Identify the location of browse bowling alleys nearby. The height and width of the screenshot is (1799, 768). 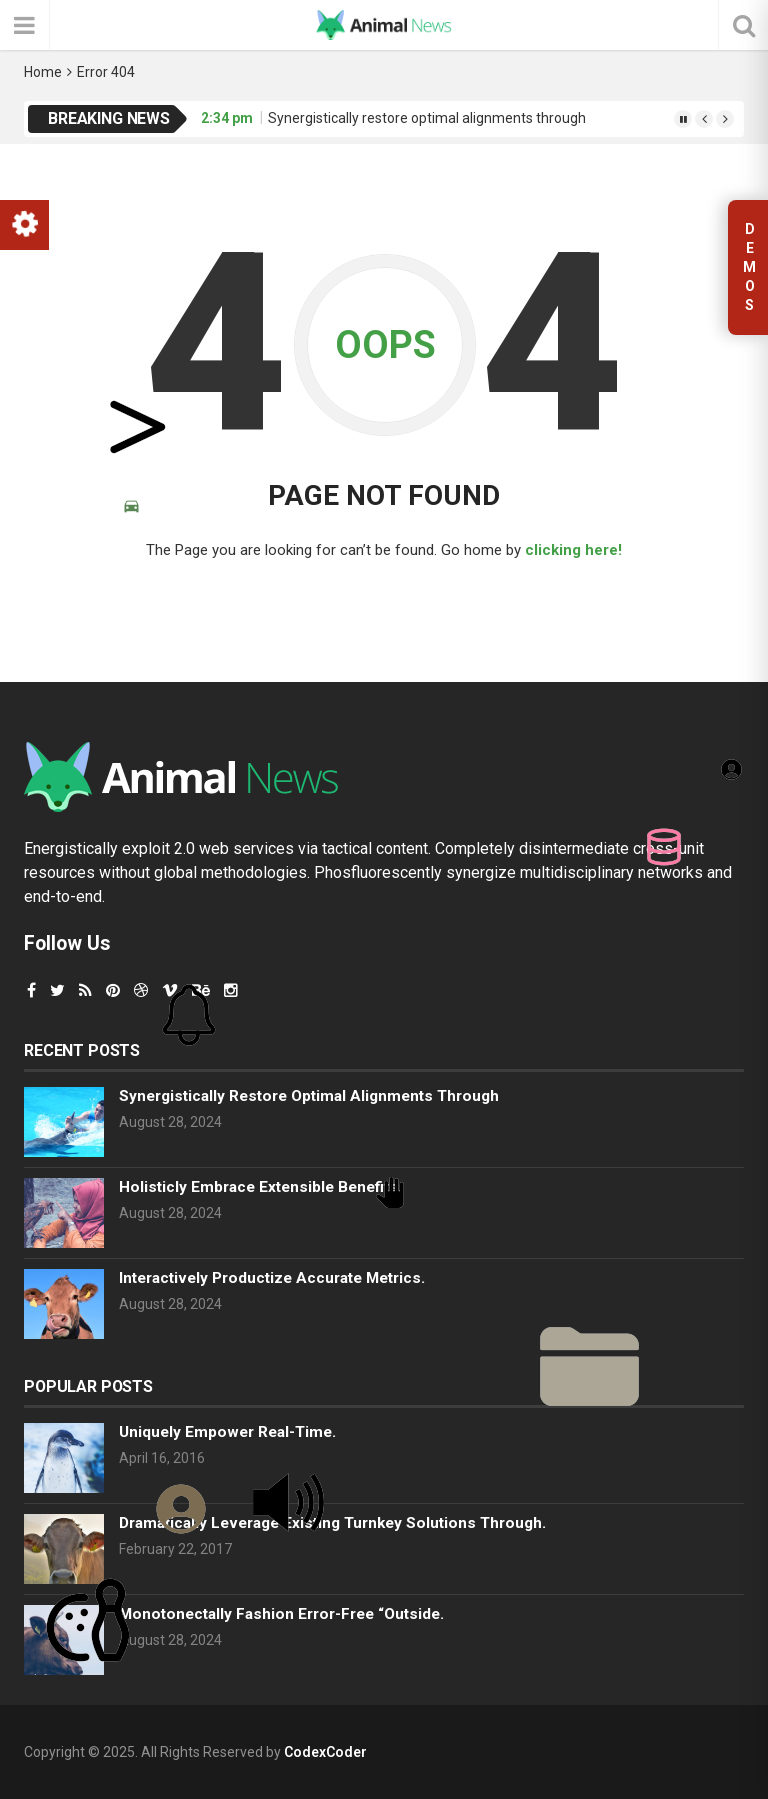
(88, 1620).